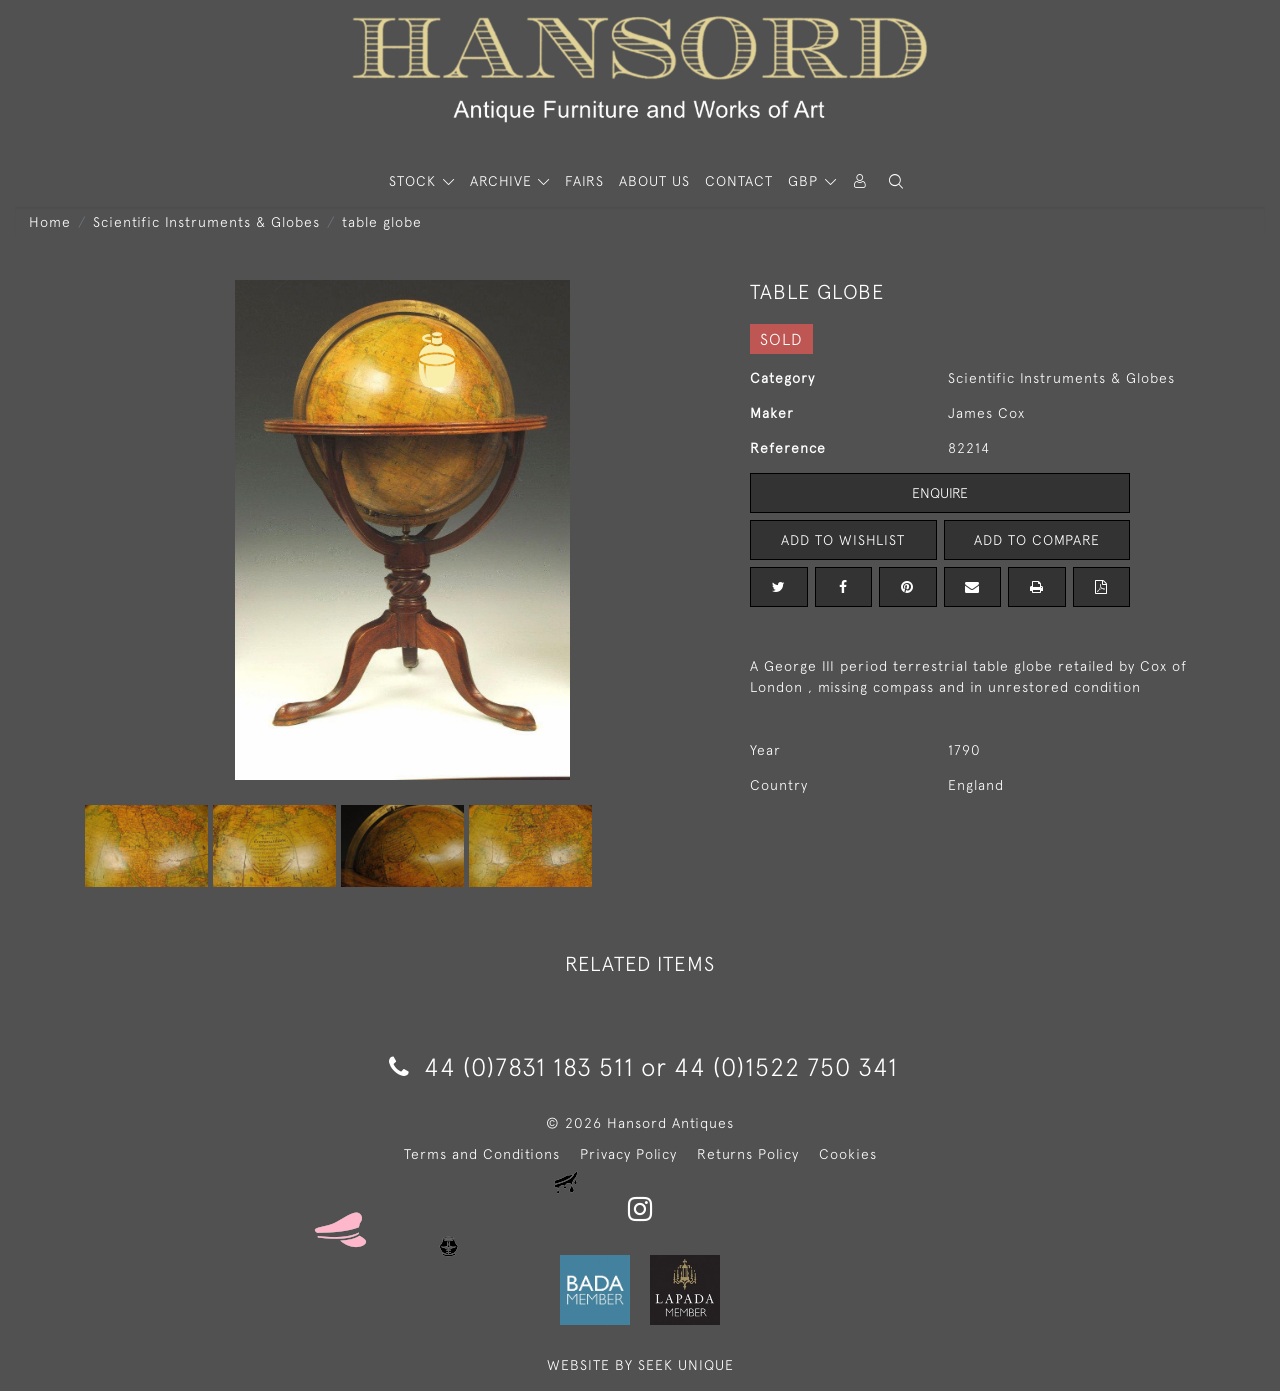 The height and width of the screenshot is (1391, 1280). Describe the element at coordinates (566, 1182) in the screenshot. I see `indicates a critical hit or bleeding damage effect` at that location.